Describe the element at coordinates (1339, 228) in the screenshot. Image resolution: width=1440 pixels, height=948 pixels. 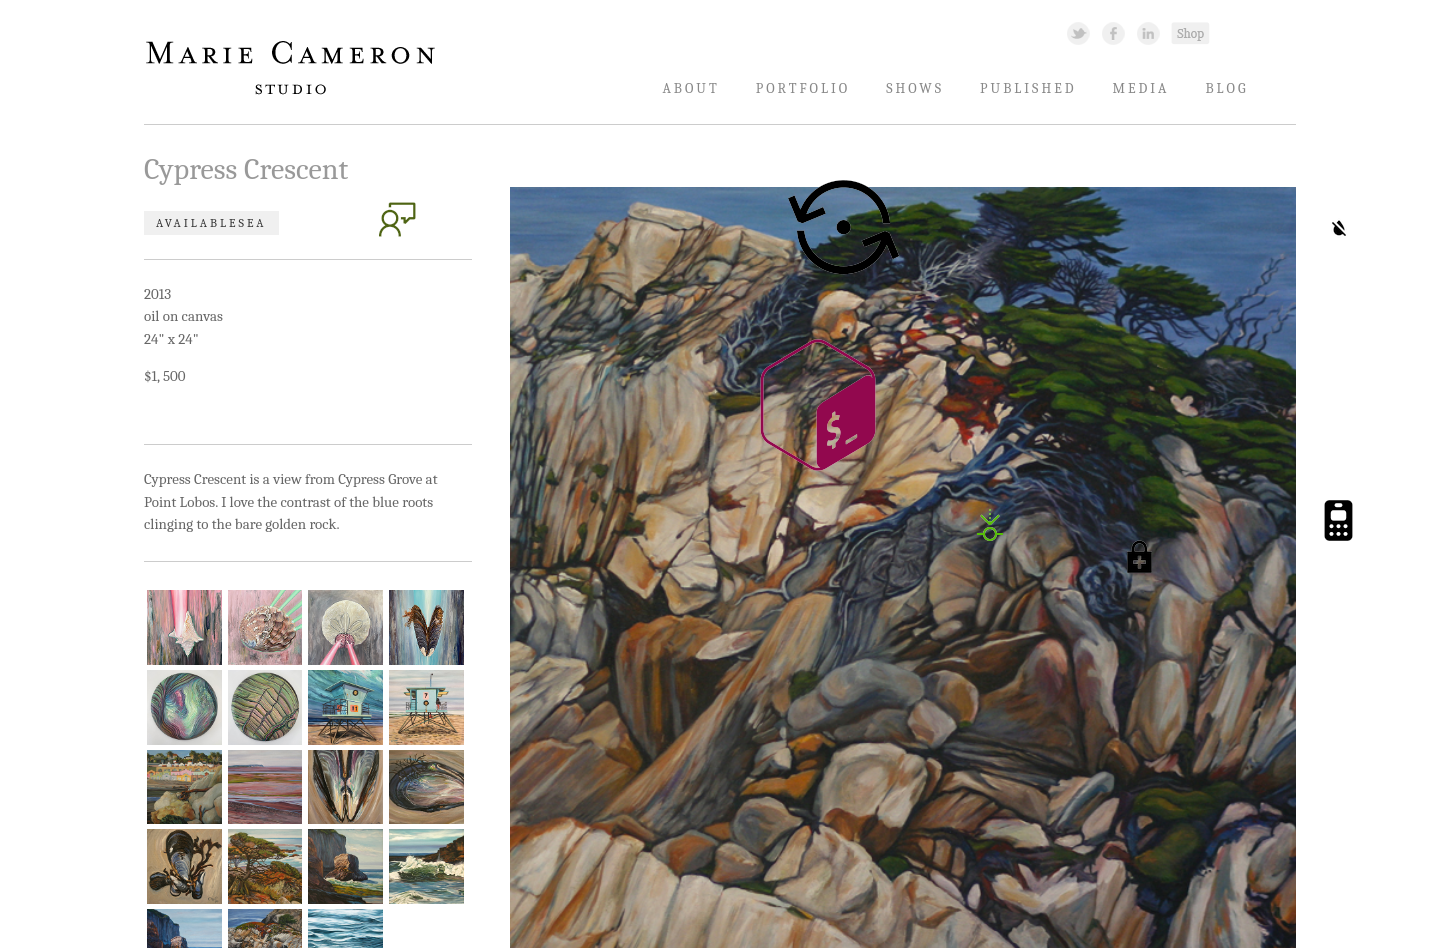
I see `reset or remove color formatting` at that location.